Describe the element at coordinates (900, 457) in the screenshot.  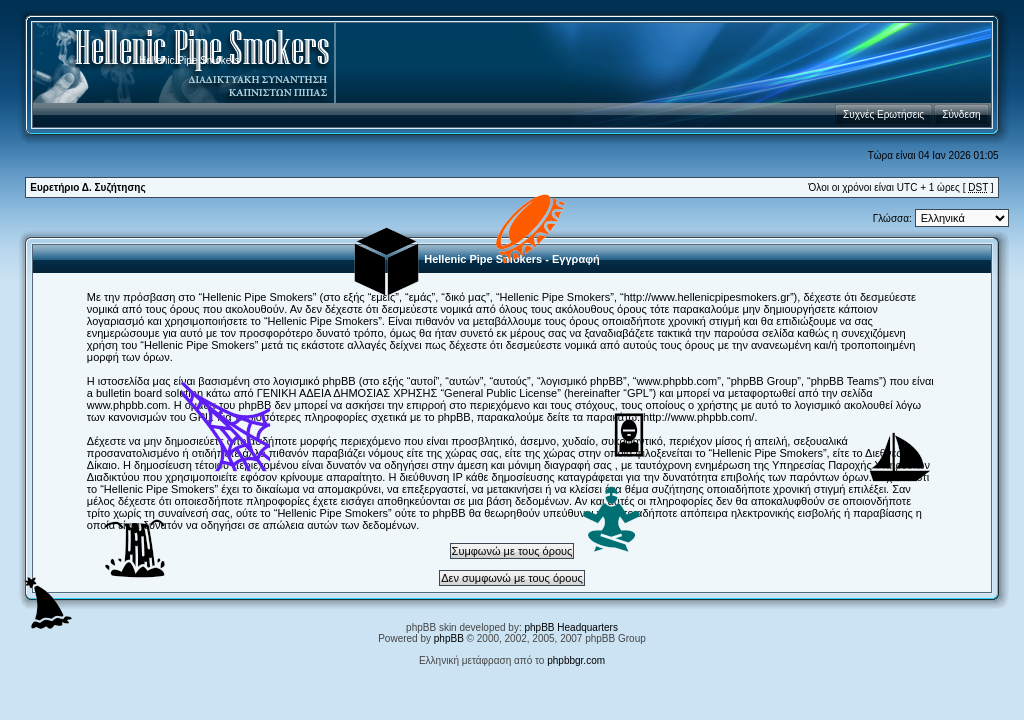
I see `access sailing or boating activities` at that location.